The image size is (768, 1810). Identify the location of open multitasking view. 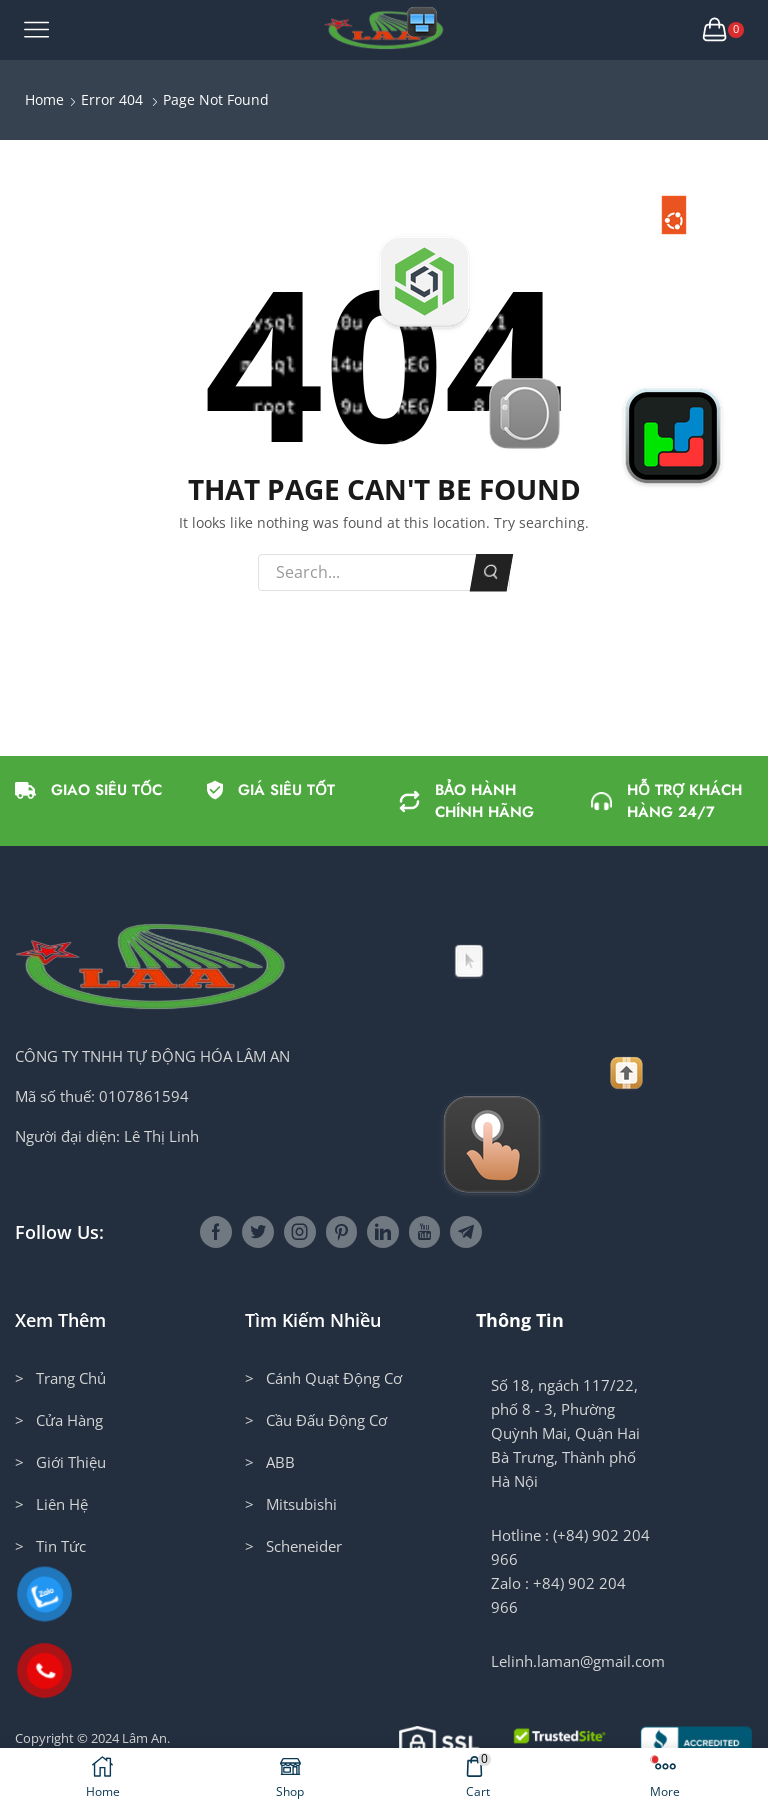
(422, 22).